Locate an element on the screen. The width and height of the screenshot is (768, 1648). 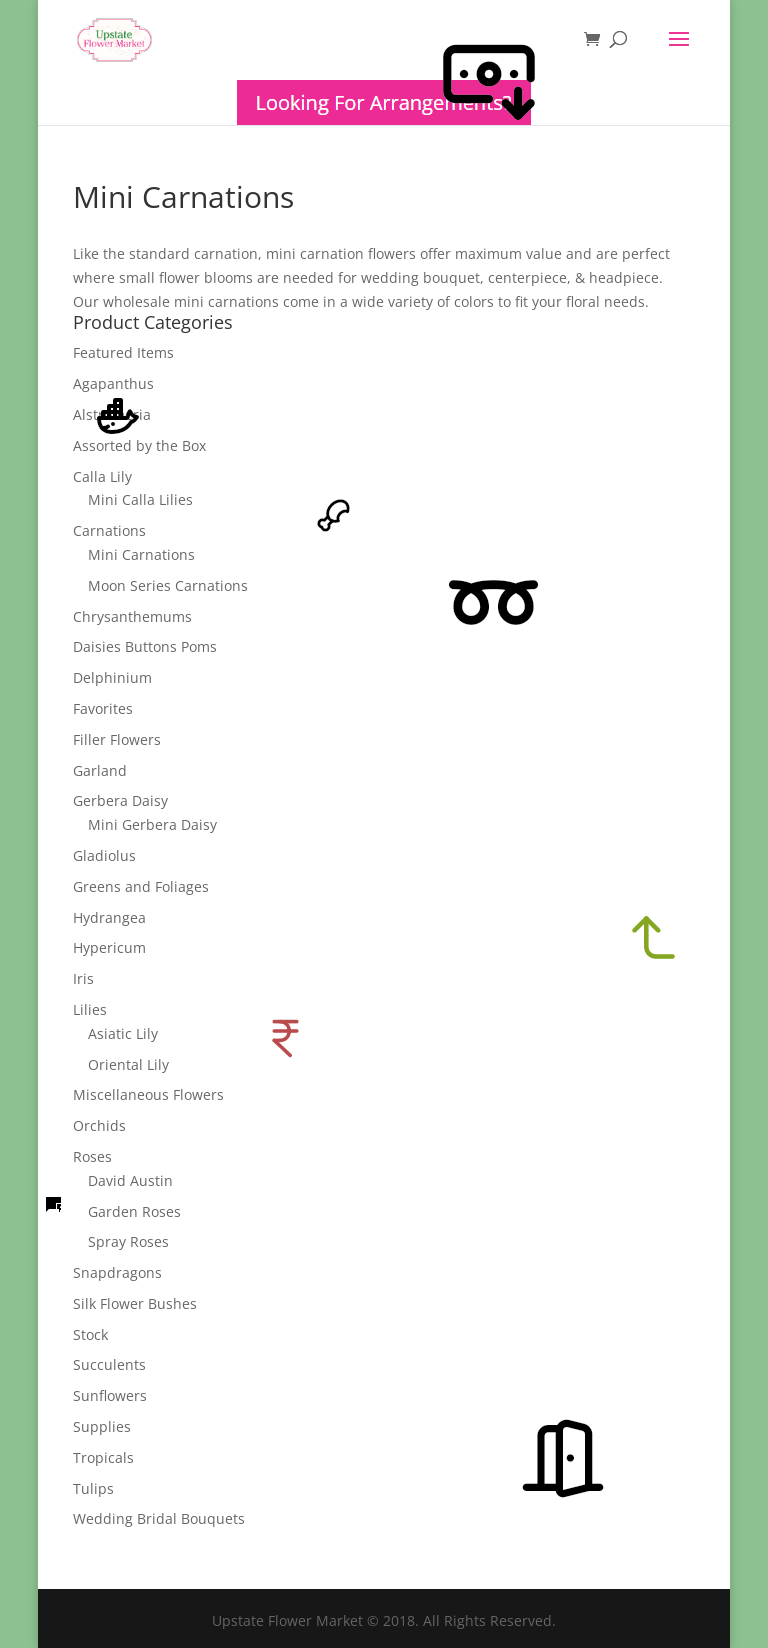
log out or exit the application is located at coordinates (563, 1458).